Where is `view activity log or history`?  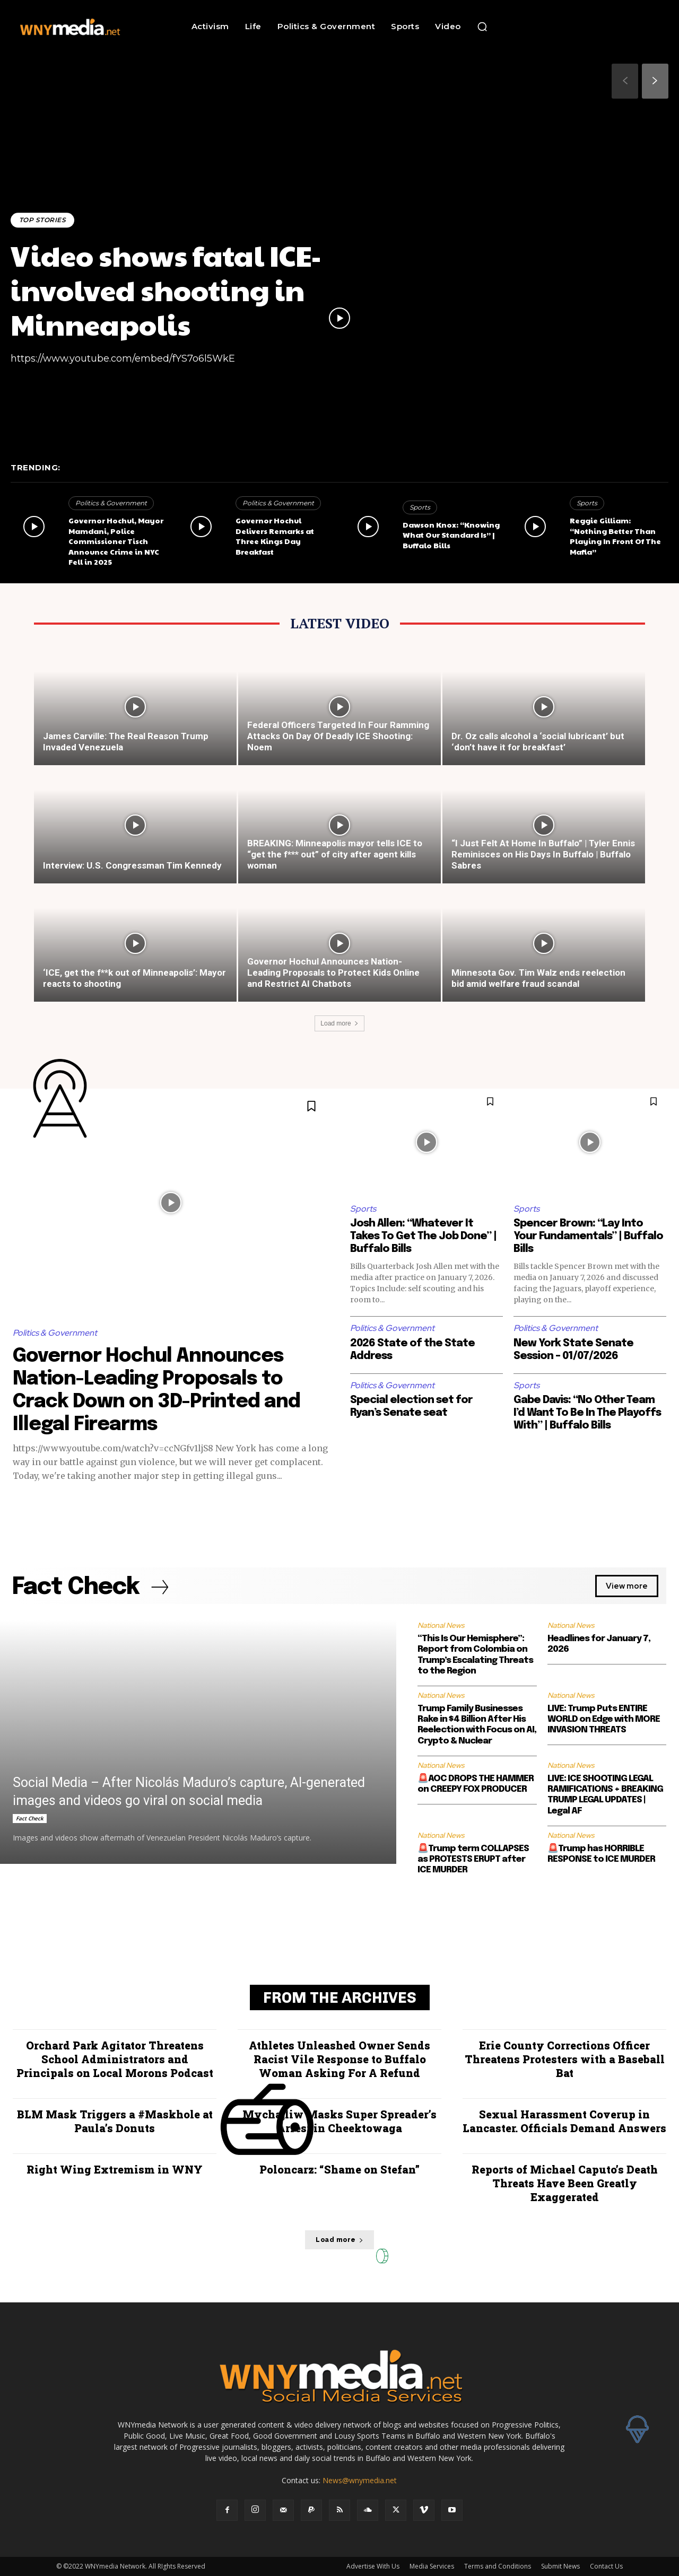
view activity log or history is located at coordinates (267, 2124).